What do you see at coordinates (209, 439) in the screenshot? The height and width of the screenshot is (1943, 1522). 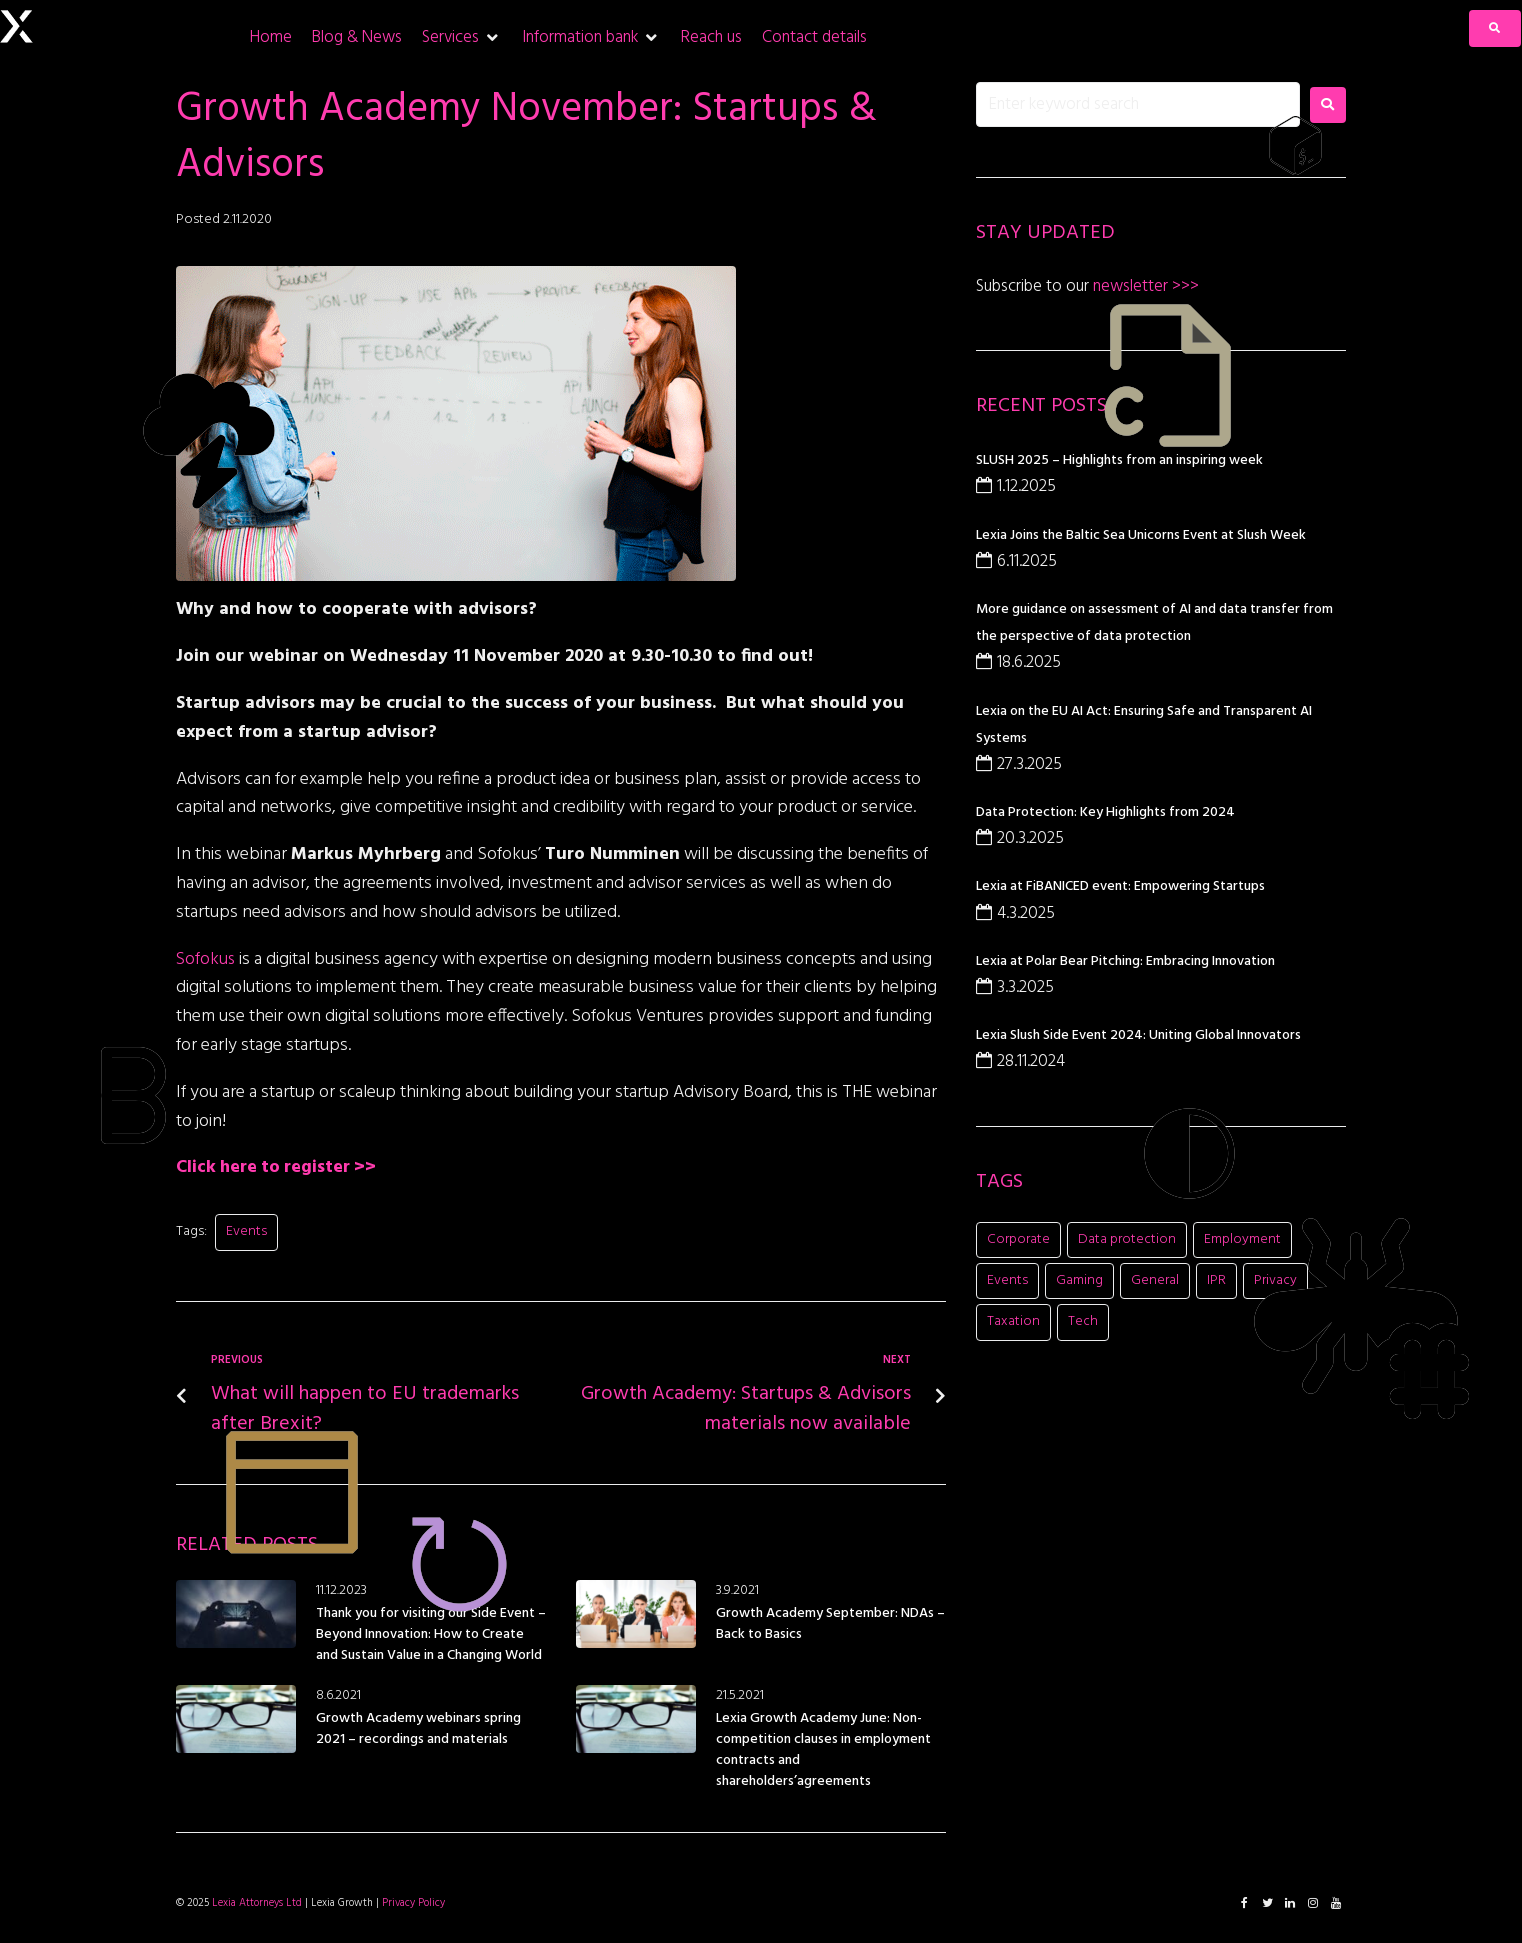 I see `indicates thunderstorm weather conditions` at bounding box center [209, 439].